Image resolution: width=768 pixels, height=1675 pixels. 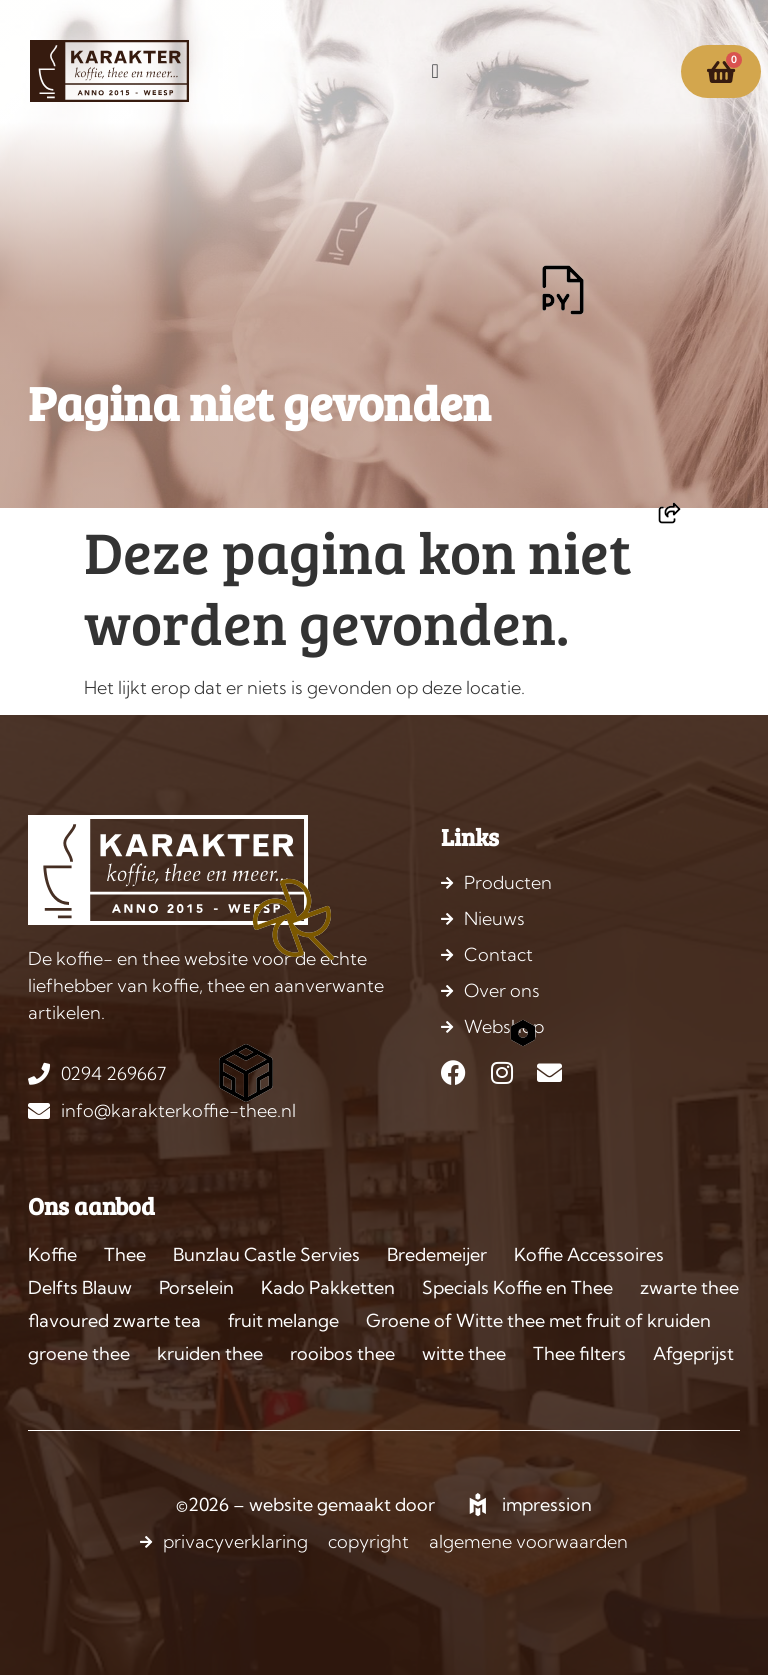 I want to click on open CodeSandbox development environment, so click(x=246, y=1073).